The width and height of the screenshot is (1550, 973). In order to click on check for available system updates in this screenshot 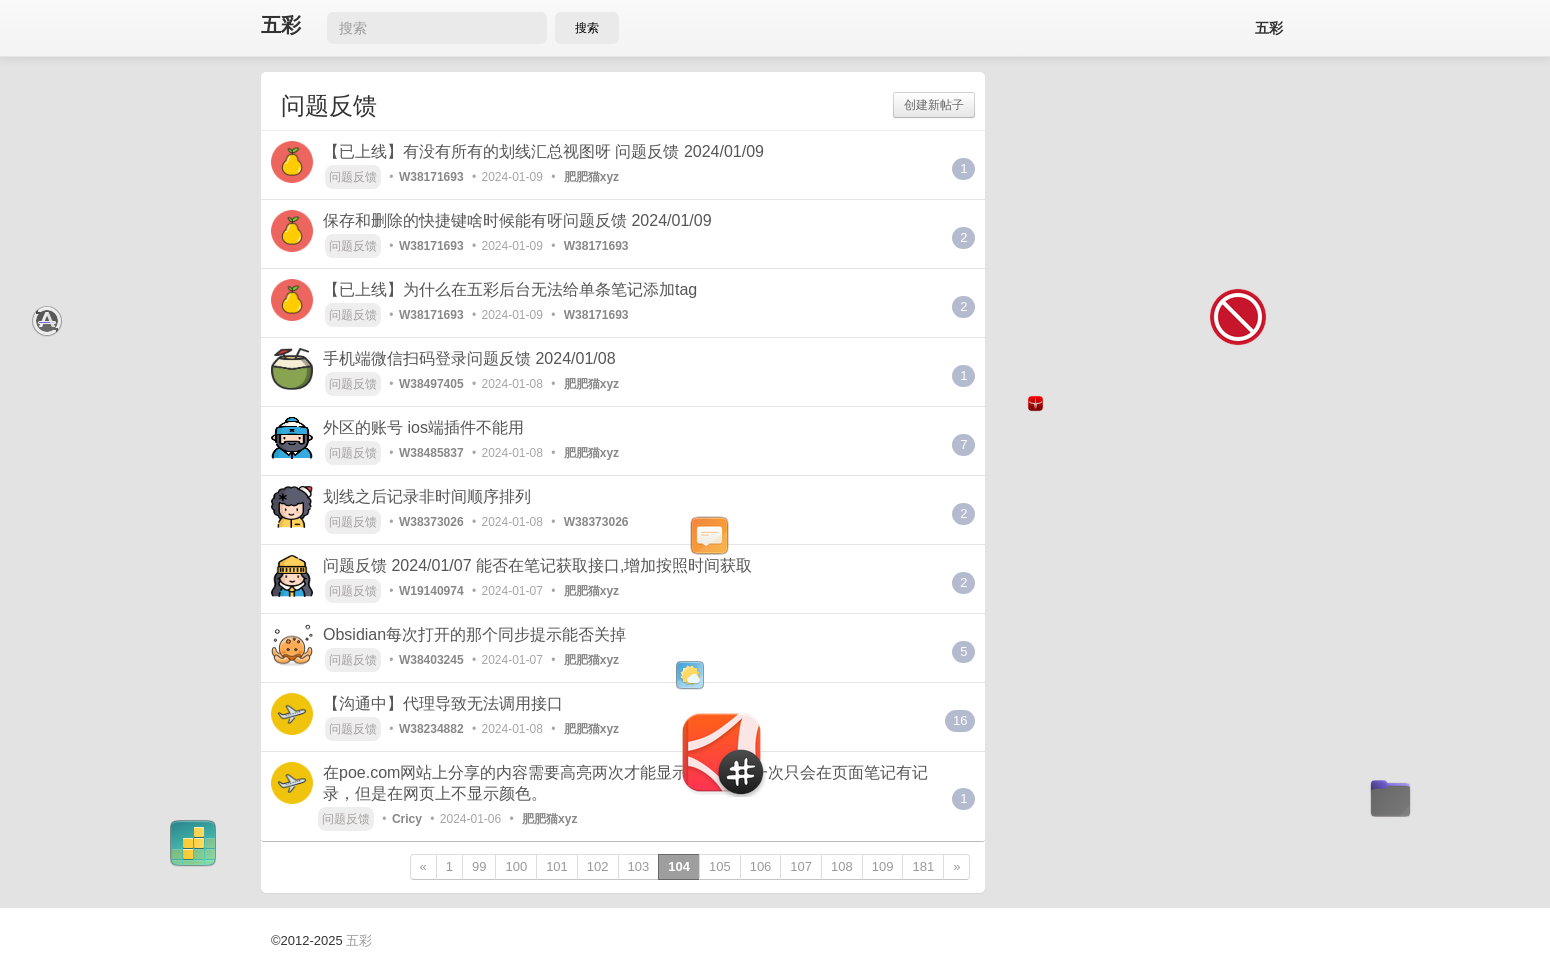, I will do `click(47, 321)`.